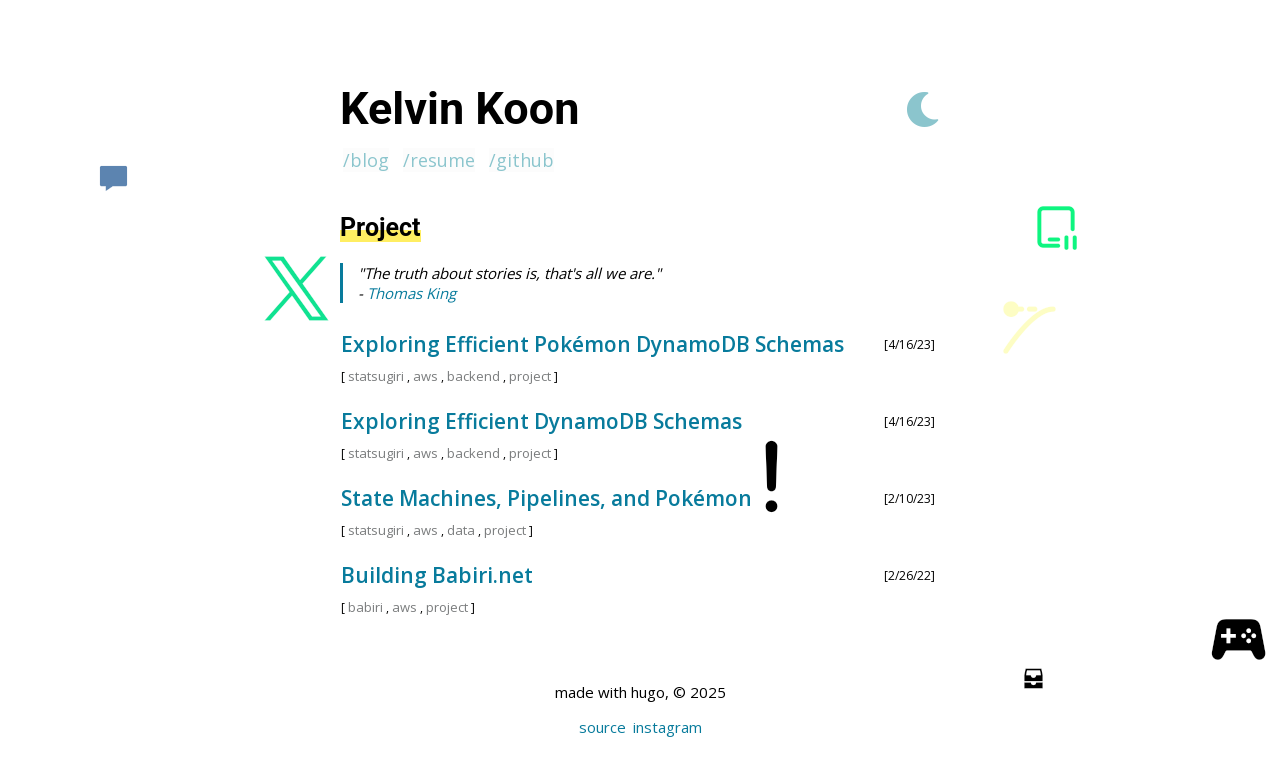 This screenshot has width=1280, height=784. Describe the element at coordinates (296, 288) in the screenshot. I see `share to X (formerly Twitter)` at that location.